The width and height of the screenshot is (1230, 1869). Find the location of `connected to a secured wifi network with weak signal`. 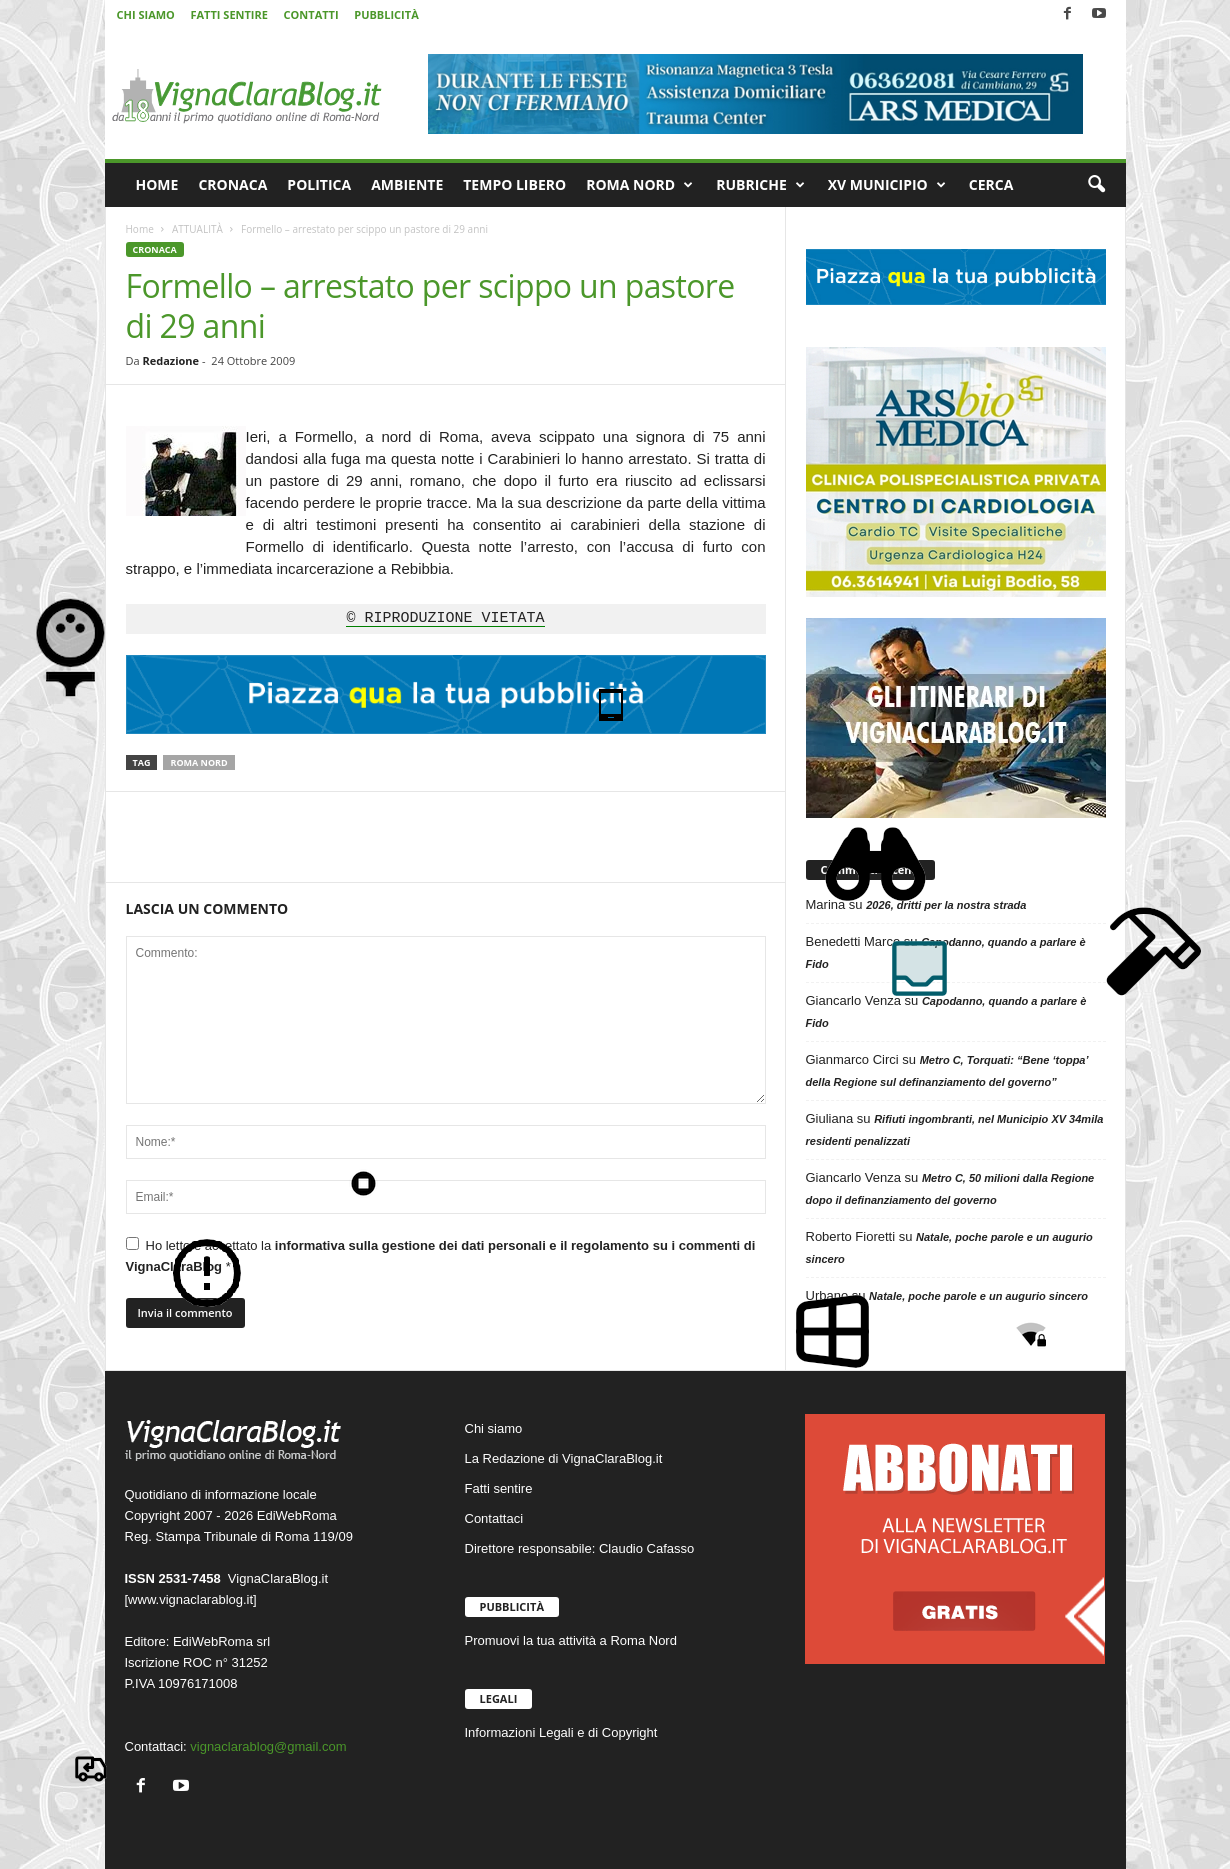

connected to a secured wifi network with weak signal is located at coordinates (1031, 1334).